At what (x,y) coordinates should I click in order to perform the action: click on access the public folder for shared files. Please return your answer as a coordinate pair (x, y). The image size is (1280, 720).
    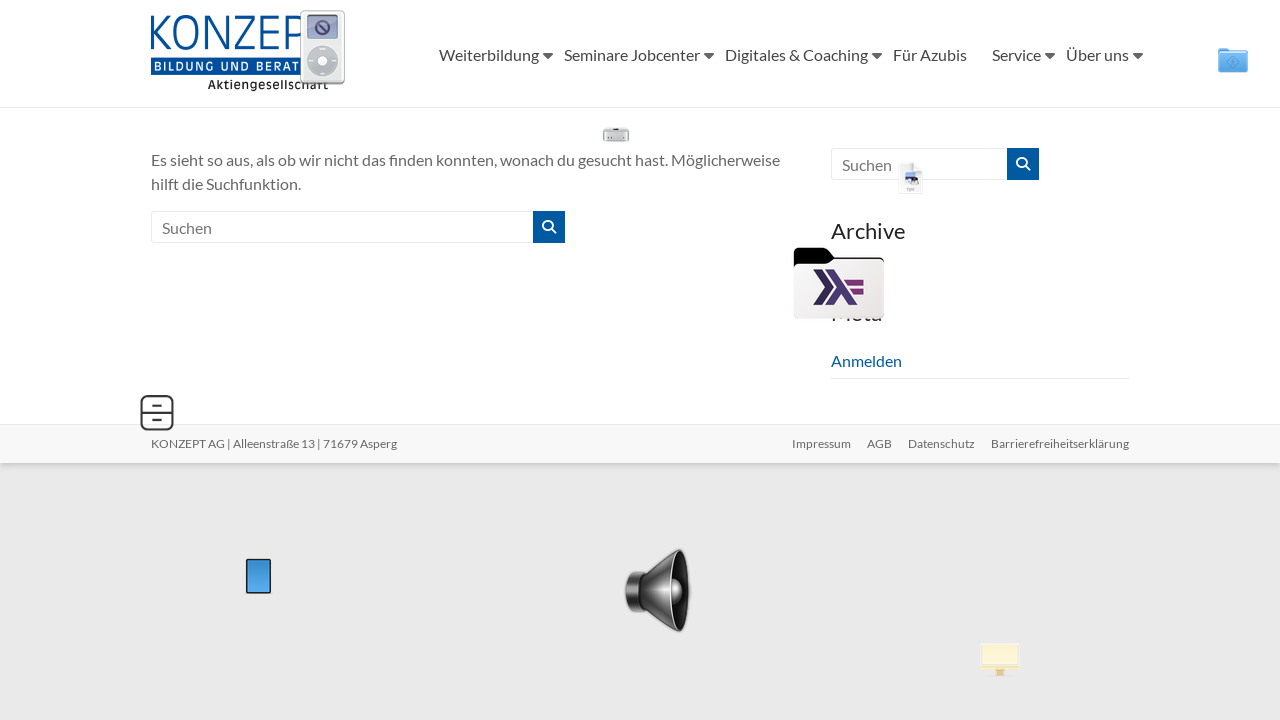
    Looking at the image, I should click on (1233, 60).